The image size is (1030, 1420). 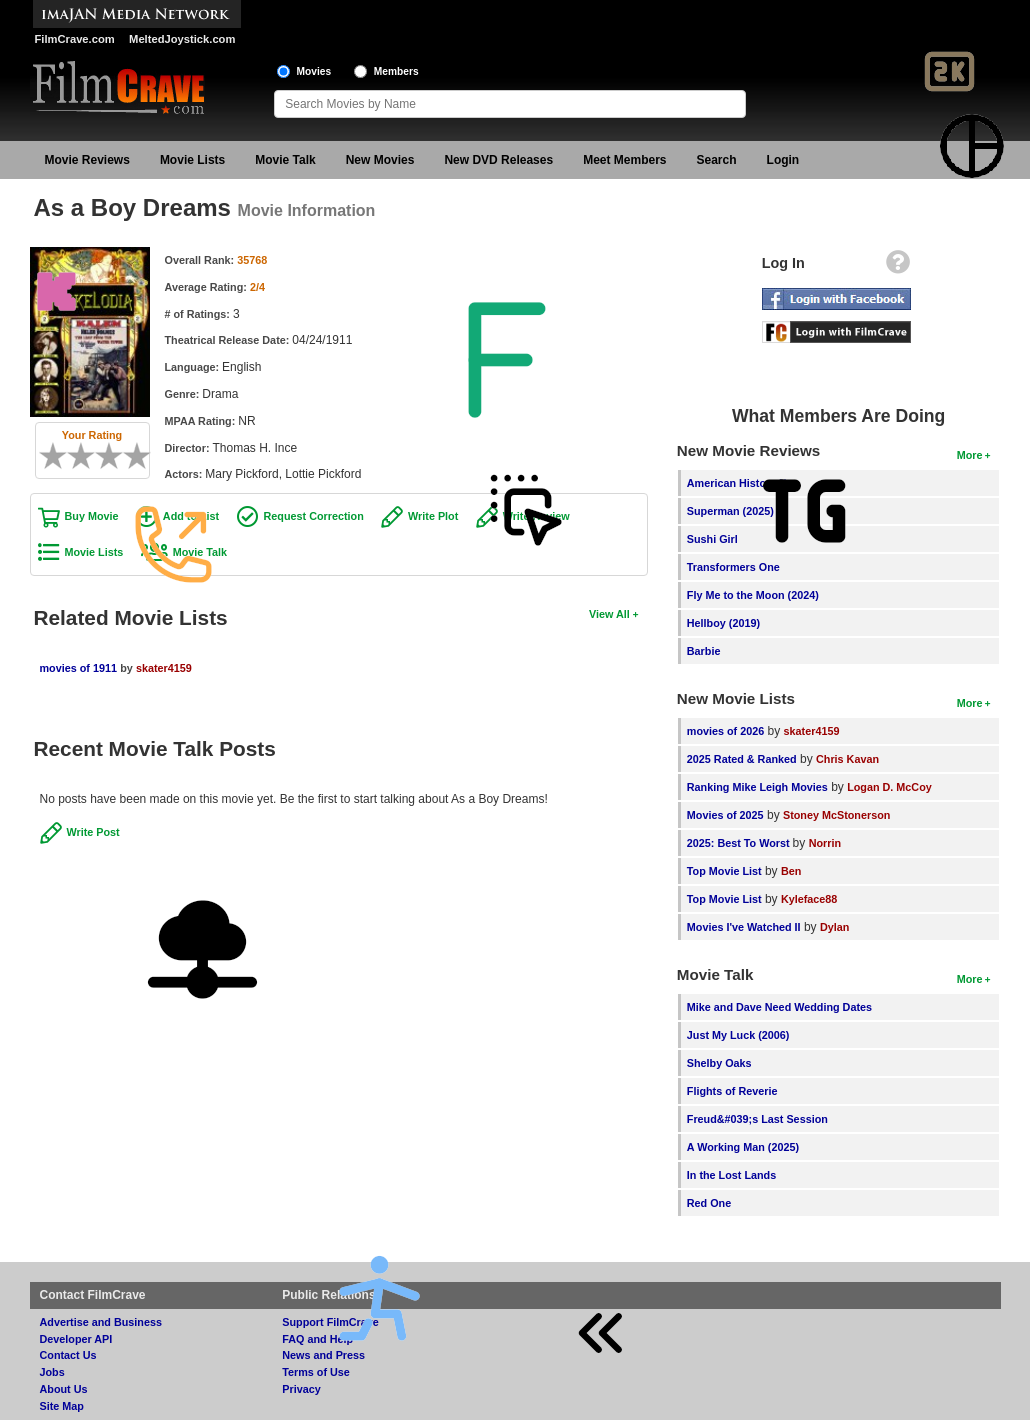 I want to click on tangent function in a math or calculator app, so click(x=801, y=511).